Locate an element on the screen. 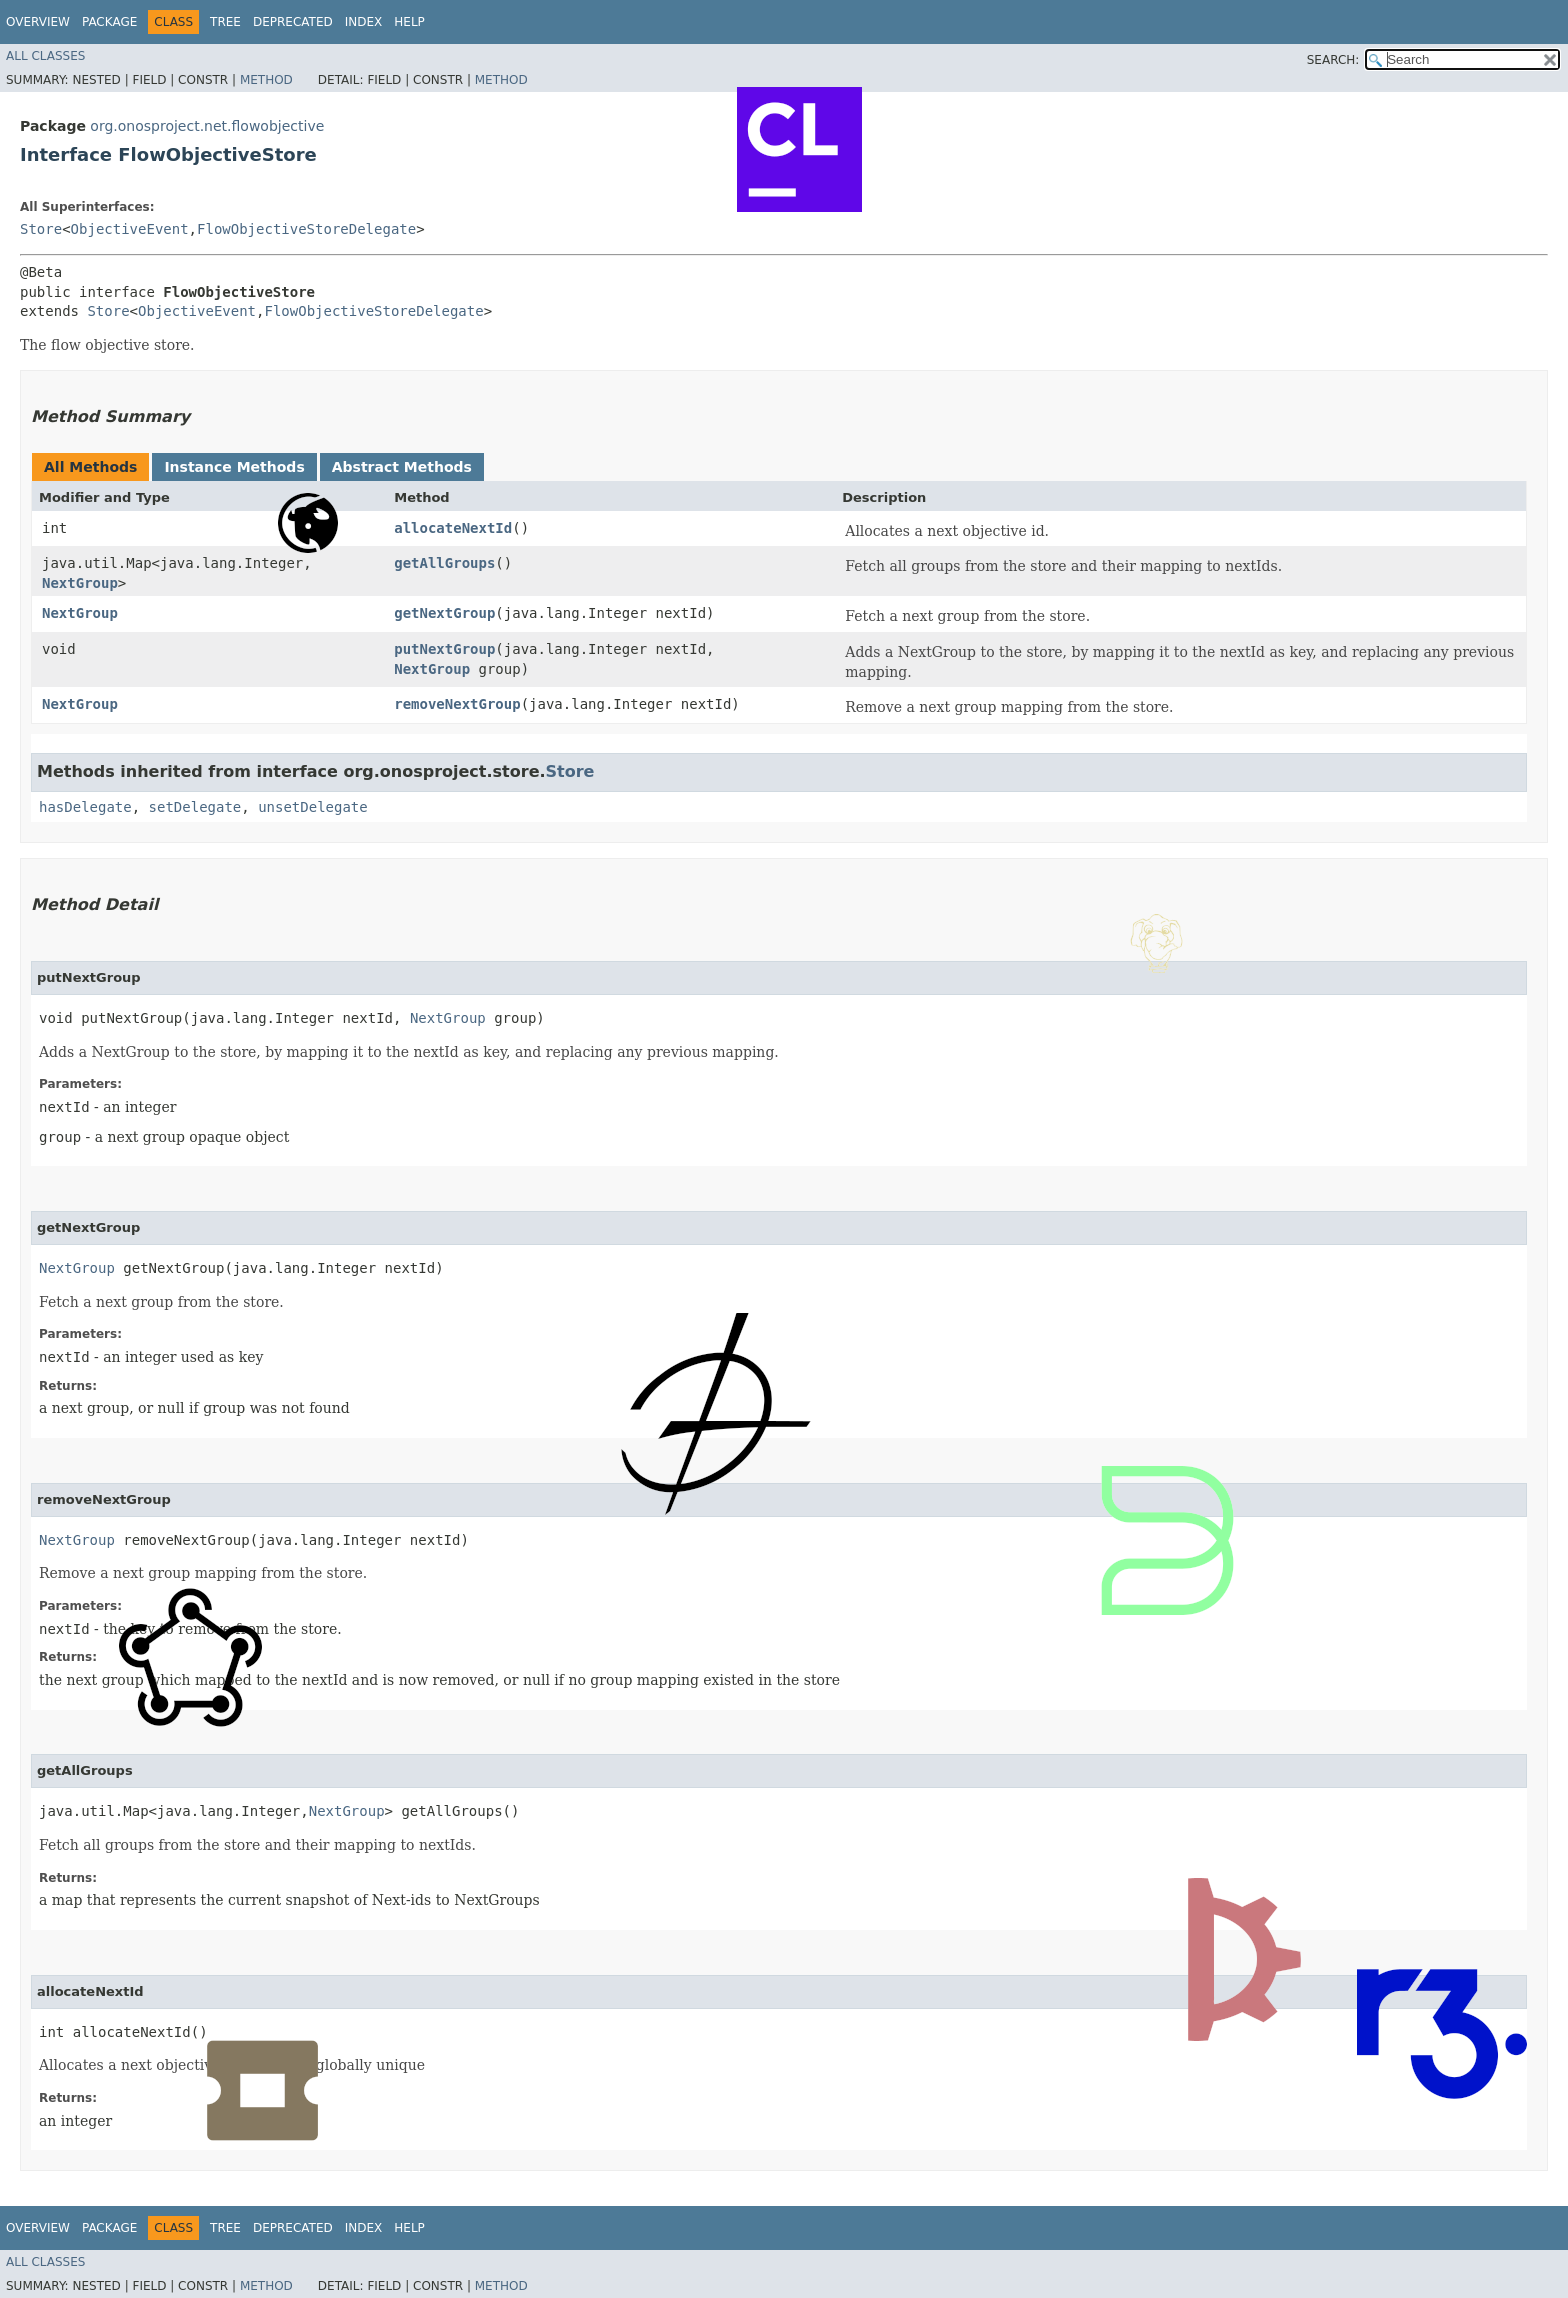 Image resolution: width=1568 pixels, height=2298 pixels. dlib machine learning library logo is located at coordinates (1244, 1959).